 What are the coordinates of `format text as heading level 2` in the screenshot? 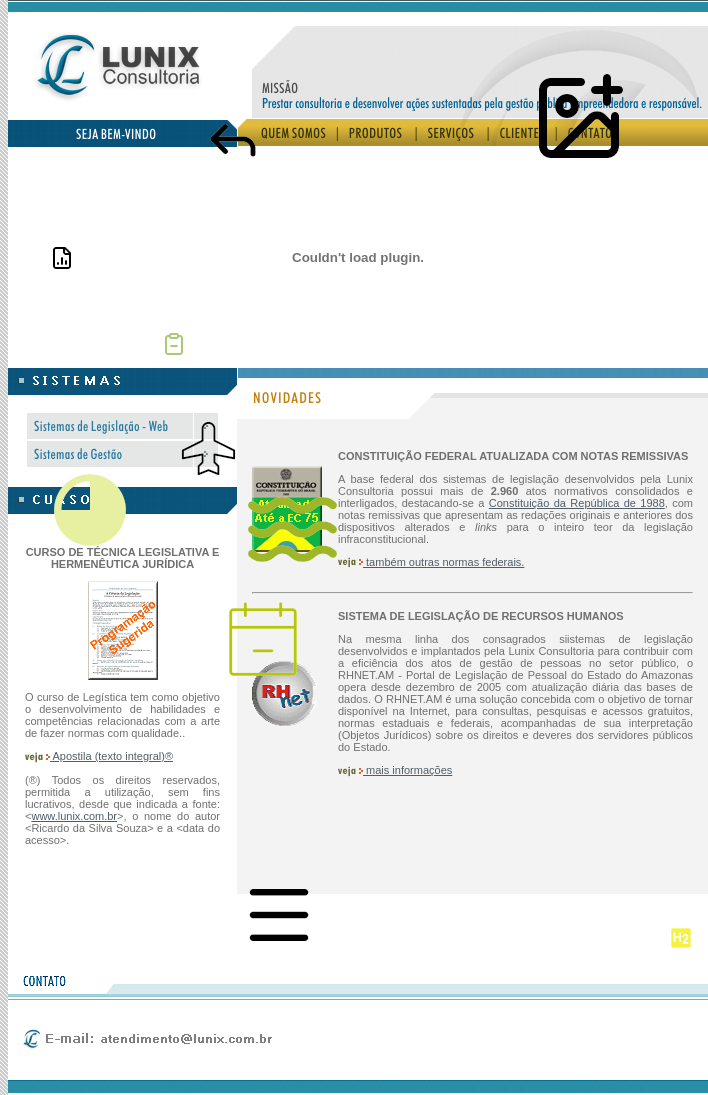 It's located at (681, 938).